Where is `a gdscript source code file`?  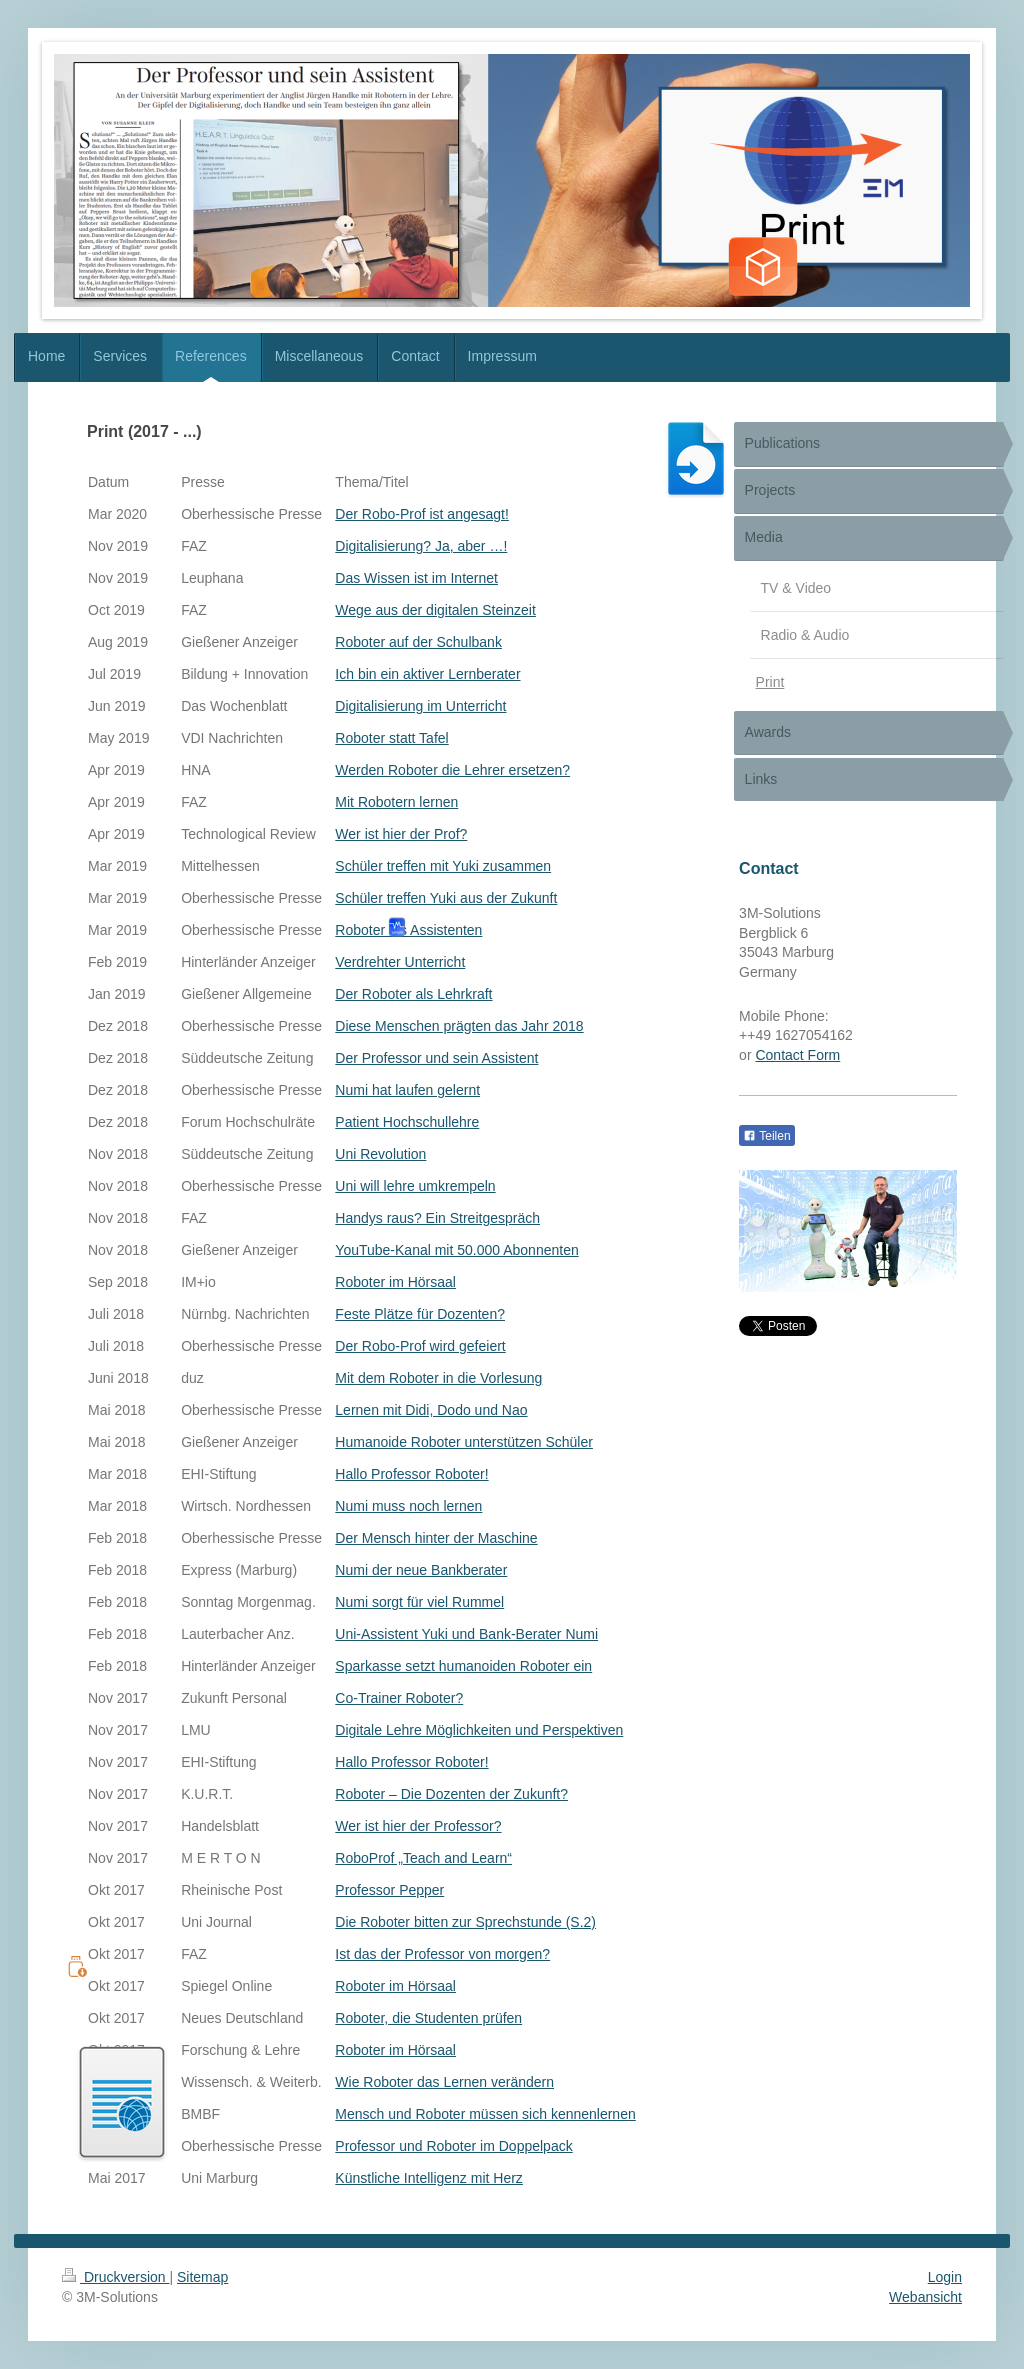
a gdscript source code file is located at coordinates (696, 460).